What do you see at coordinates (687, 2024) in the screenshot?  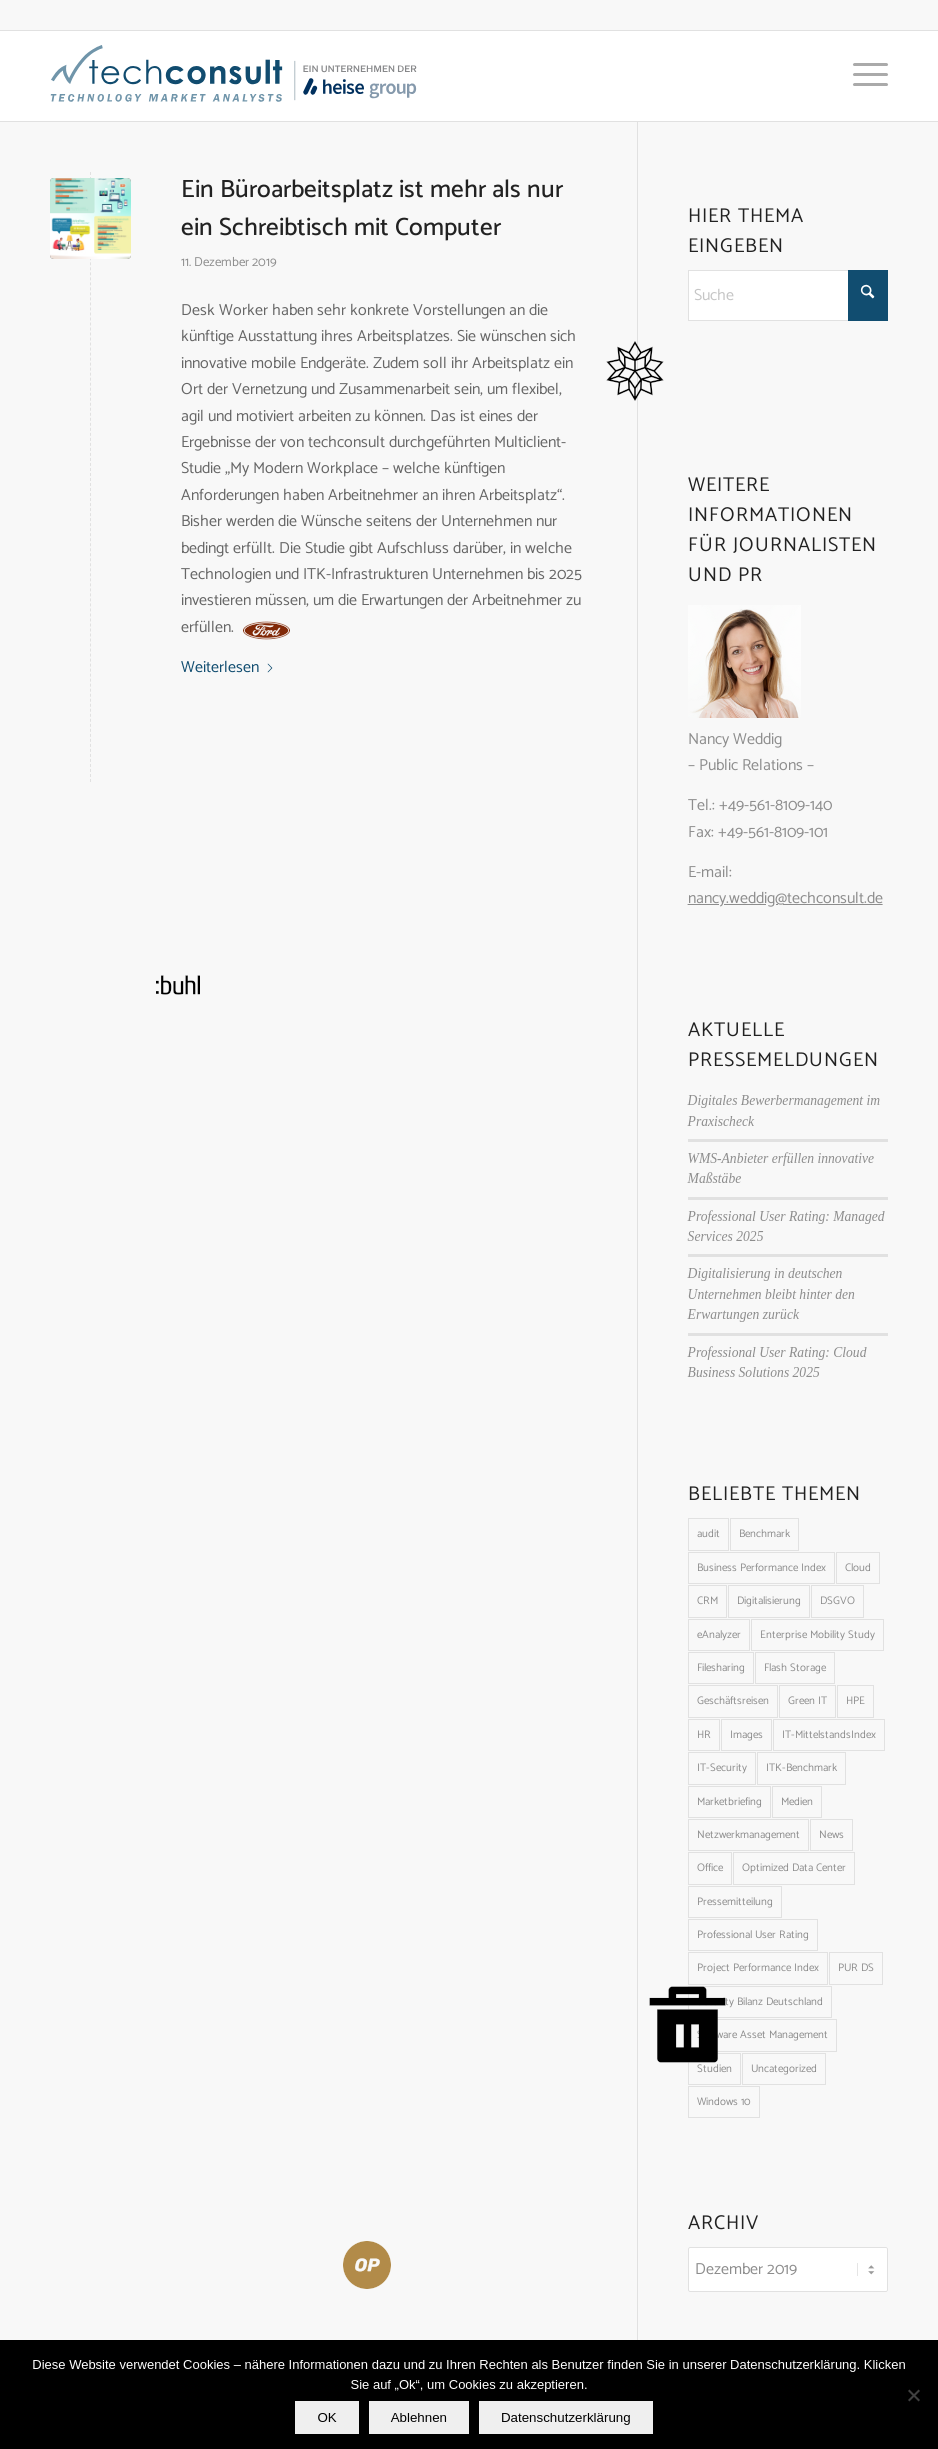 I see `delete selected item` at bounding box center [687, 2024].